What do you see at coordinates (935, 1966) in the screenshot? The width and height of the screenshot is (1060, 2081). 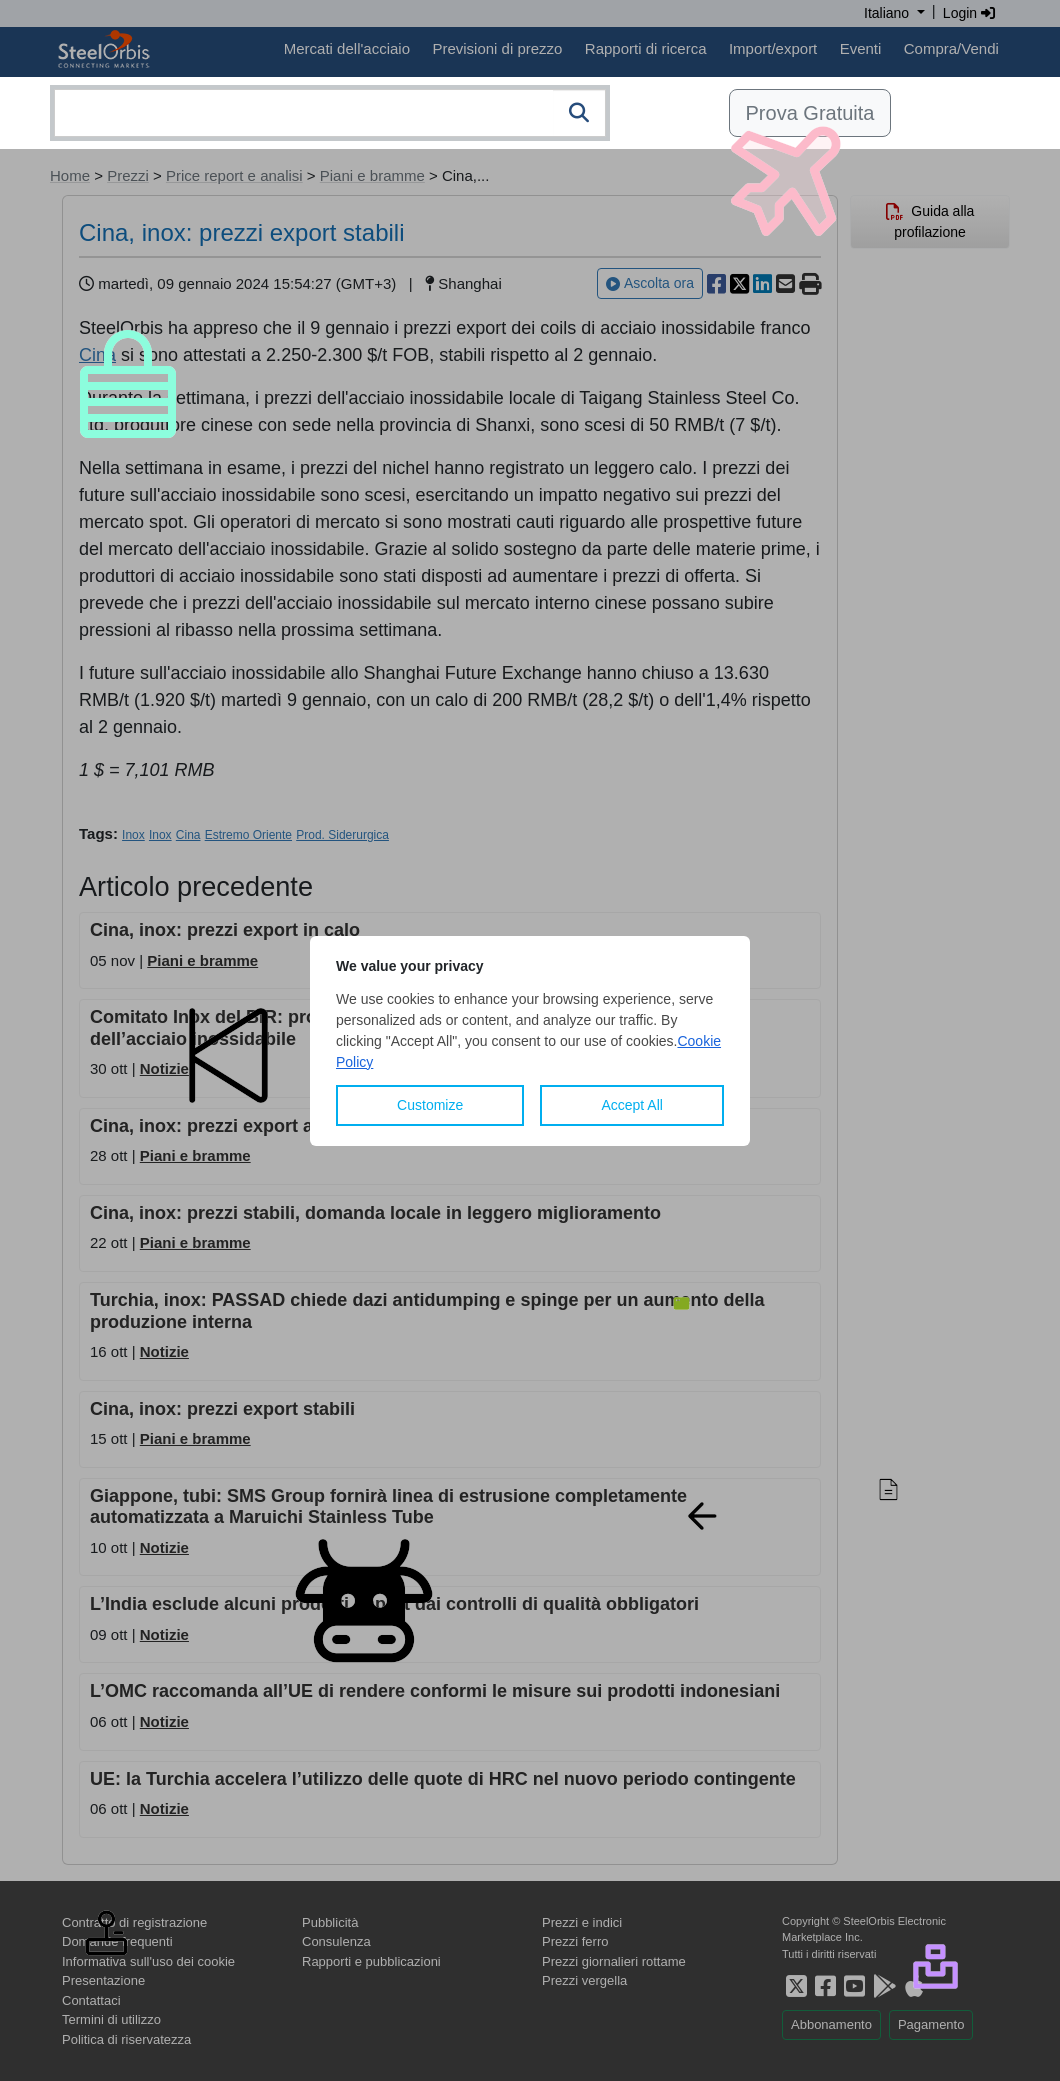 I see `access unsplash photo library` at bounding box center [935, 1966].